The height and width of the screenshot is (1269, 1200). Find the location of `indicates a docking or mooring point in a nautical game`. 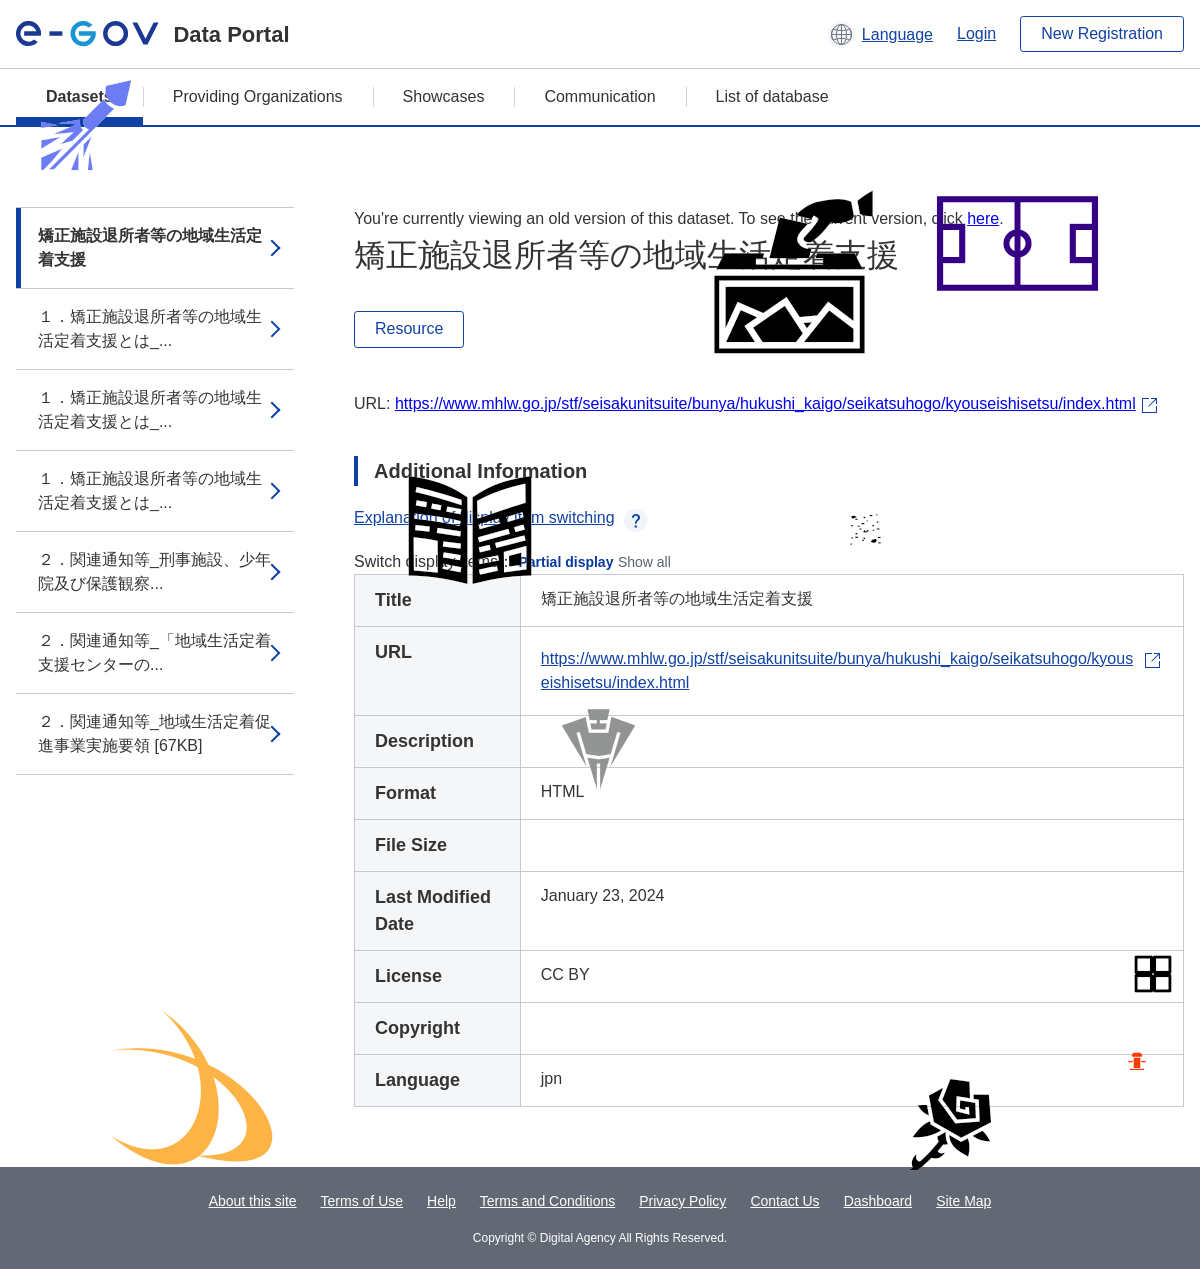

indicates a docking or mooring point in a nautical game is located at coordinates (1137, 1061).